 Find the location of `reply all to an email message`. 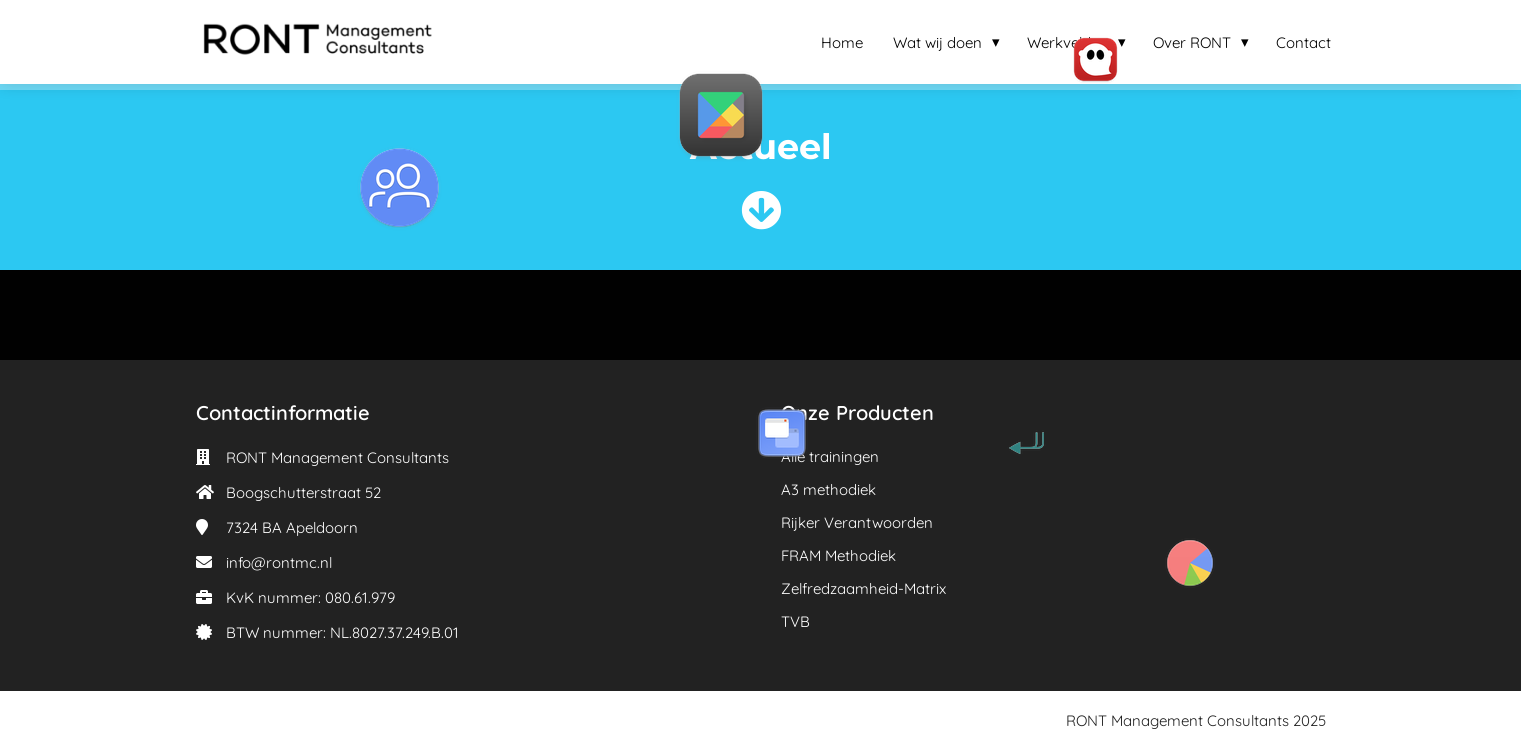

reply all to an email message is located at coordinates (1026, 443).